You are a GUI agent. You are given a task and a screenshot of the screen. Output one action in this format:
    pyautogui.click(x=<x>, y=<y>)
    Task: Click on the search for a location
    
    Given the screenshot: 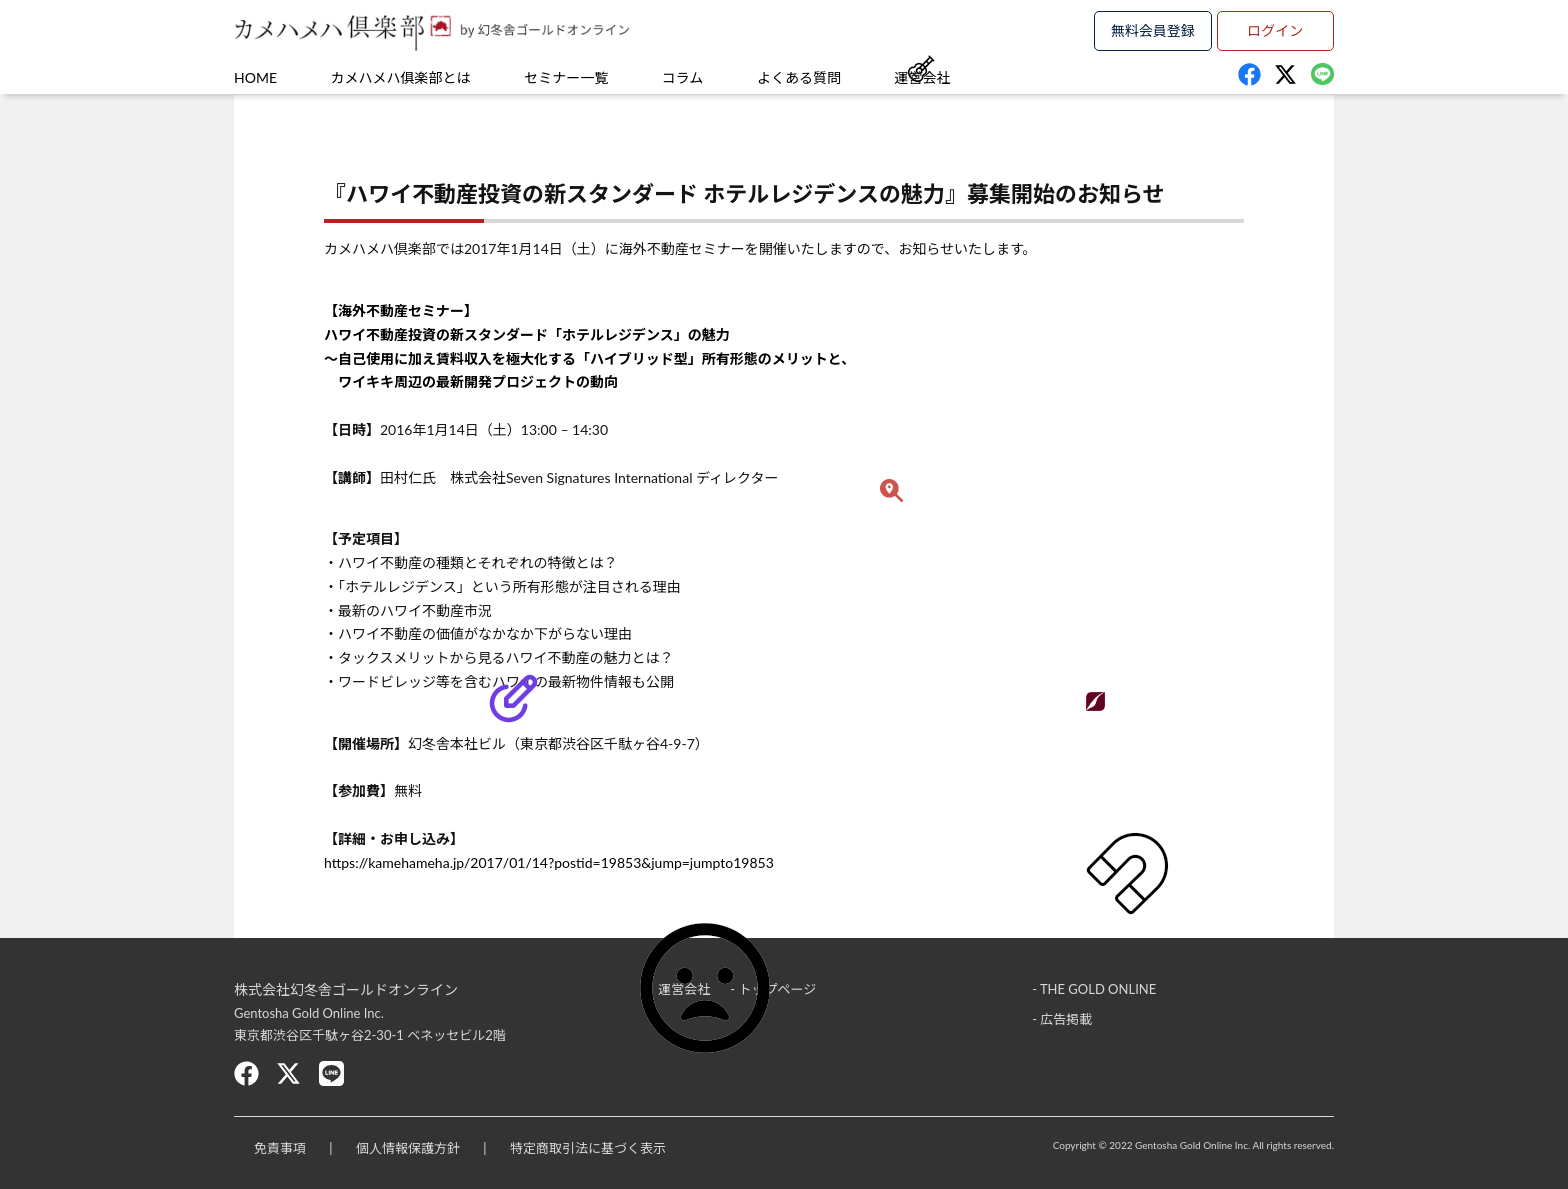 What is the action you would take?
    pyautogui.click(x=891, y=490)
    